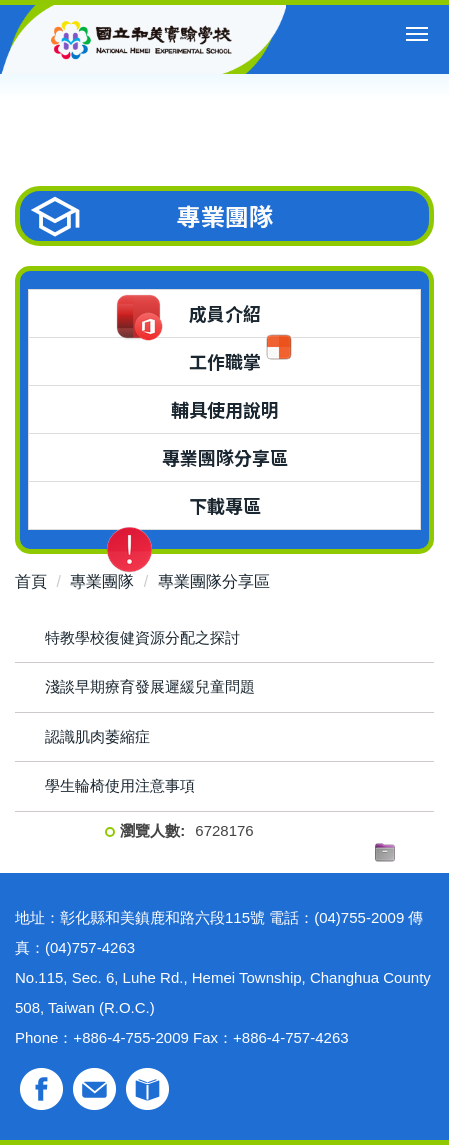  Describe the element at coordinates (385, 852) in the screenshot. I see `open the file manager` at that location.